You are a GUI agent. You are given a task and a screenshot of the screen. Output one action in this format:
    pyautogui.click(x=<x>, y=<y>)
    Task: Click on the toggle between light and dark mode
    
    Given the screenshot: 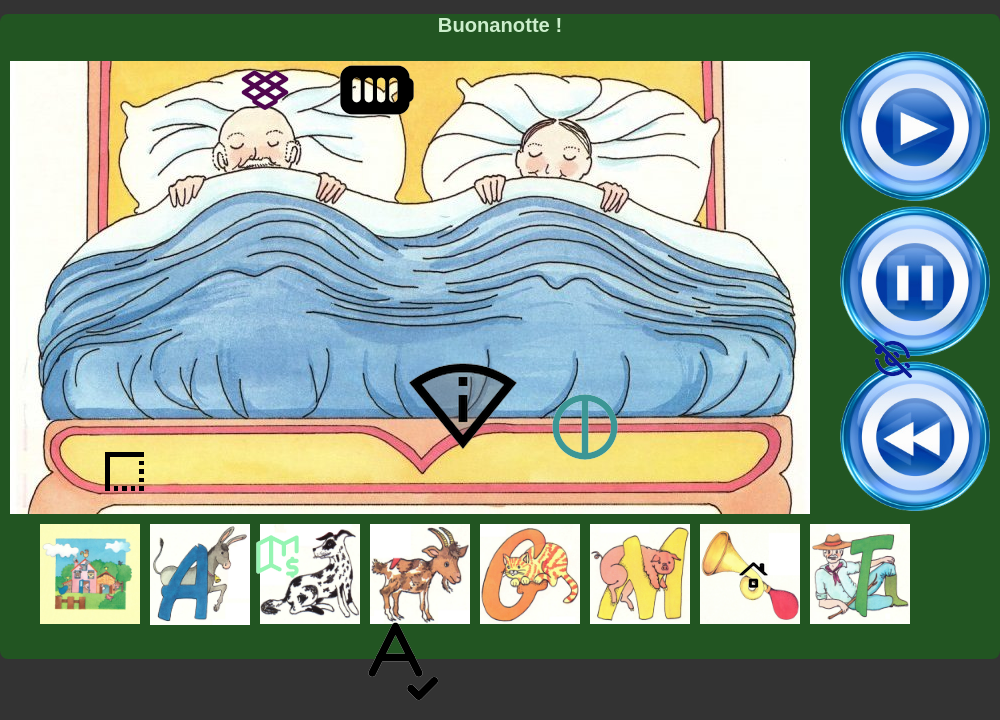 What is the action you would take?
    pyautogui.click(x=585, y=427)
    